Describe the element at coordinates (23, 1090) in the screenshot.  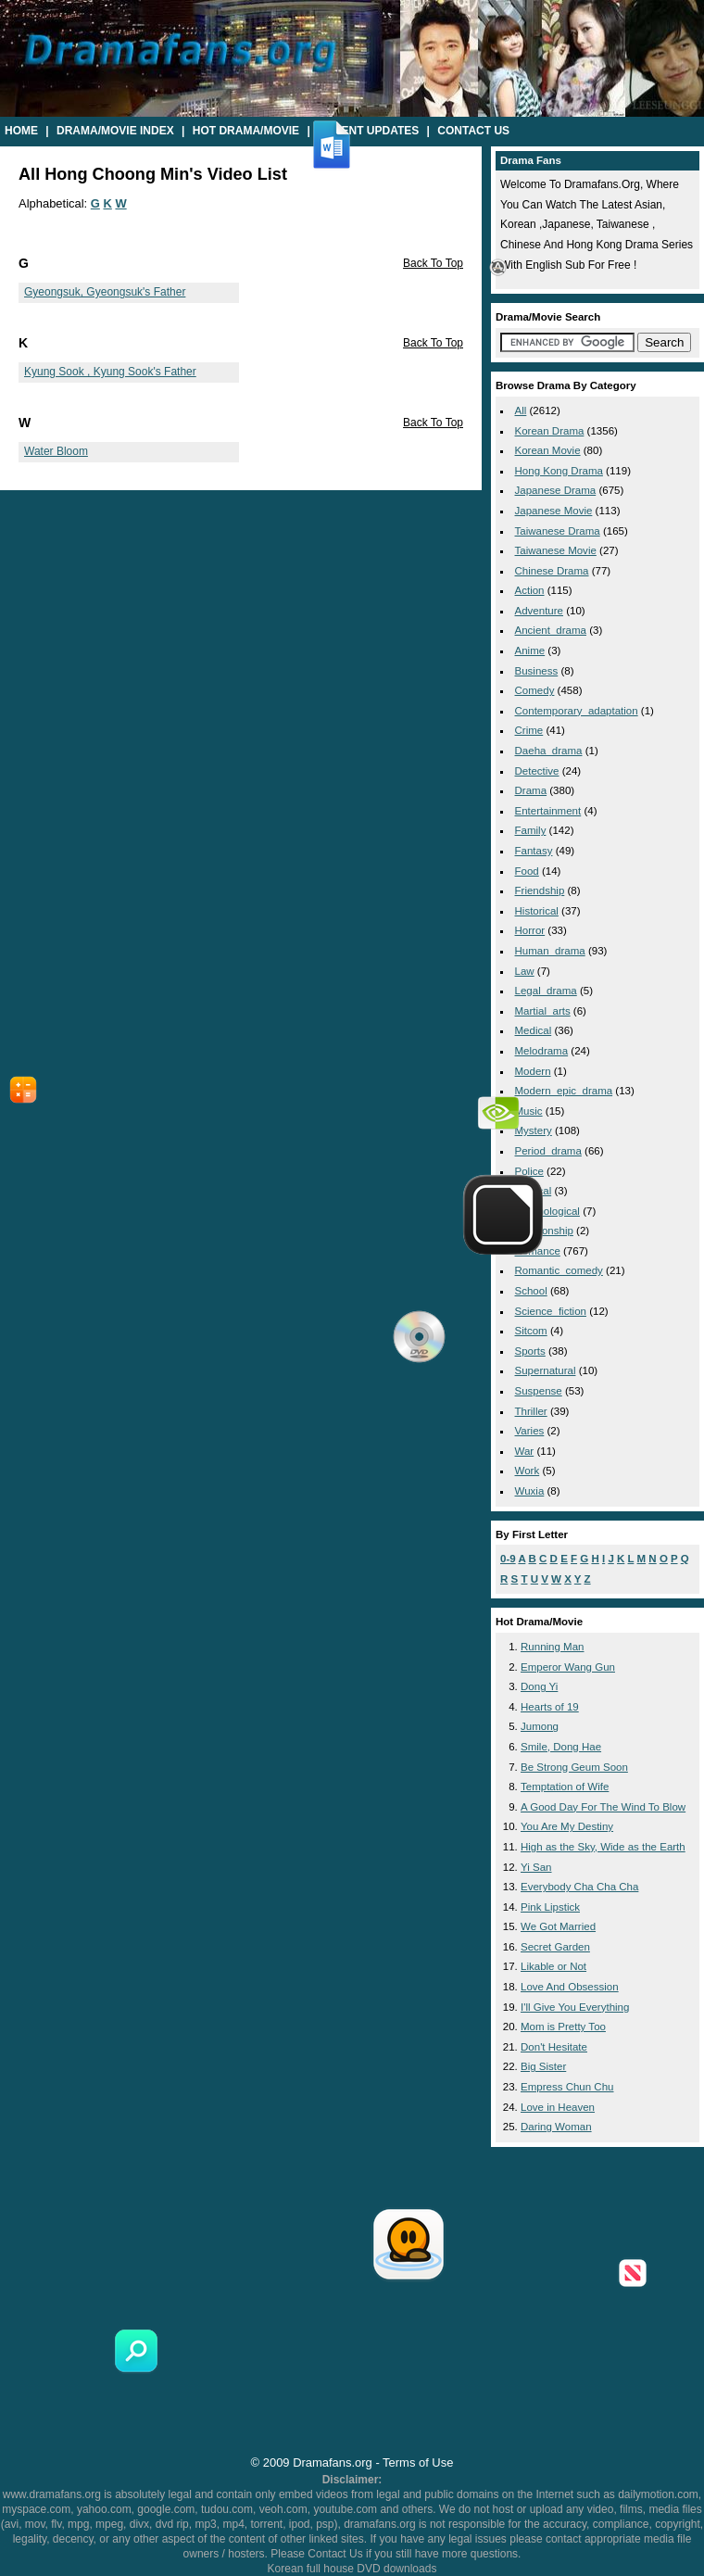
I see `open pcb calculator app` at that location.